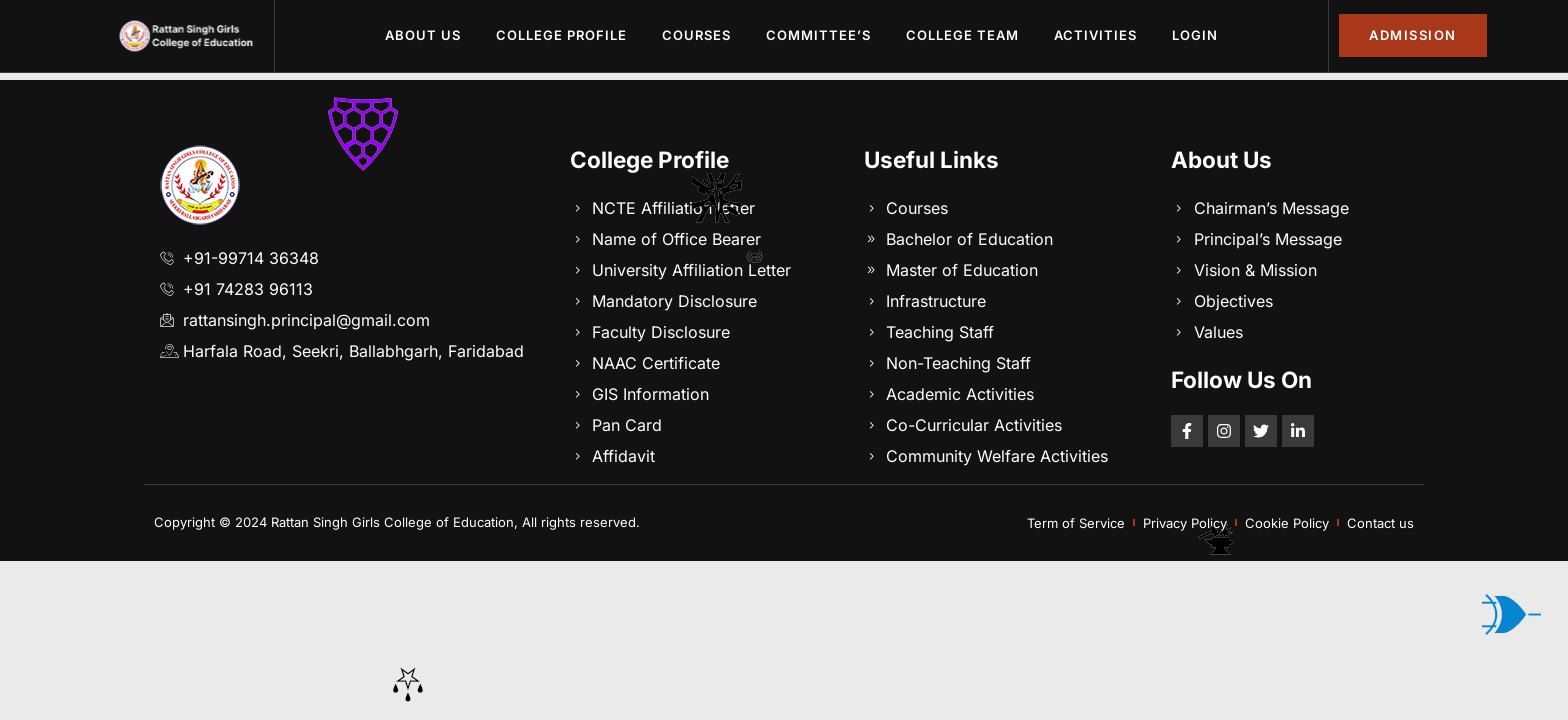  Describe the element at coordinates (363, 134) in the screenshot. I see `equip or select a defensive shield item` at that location.